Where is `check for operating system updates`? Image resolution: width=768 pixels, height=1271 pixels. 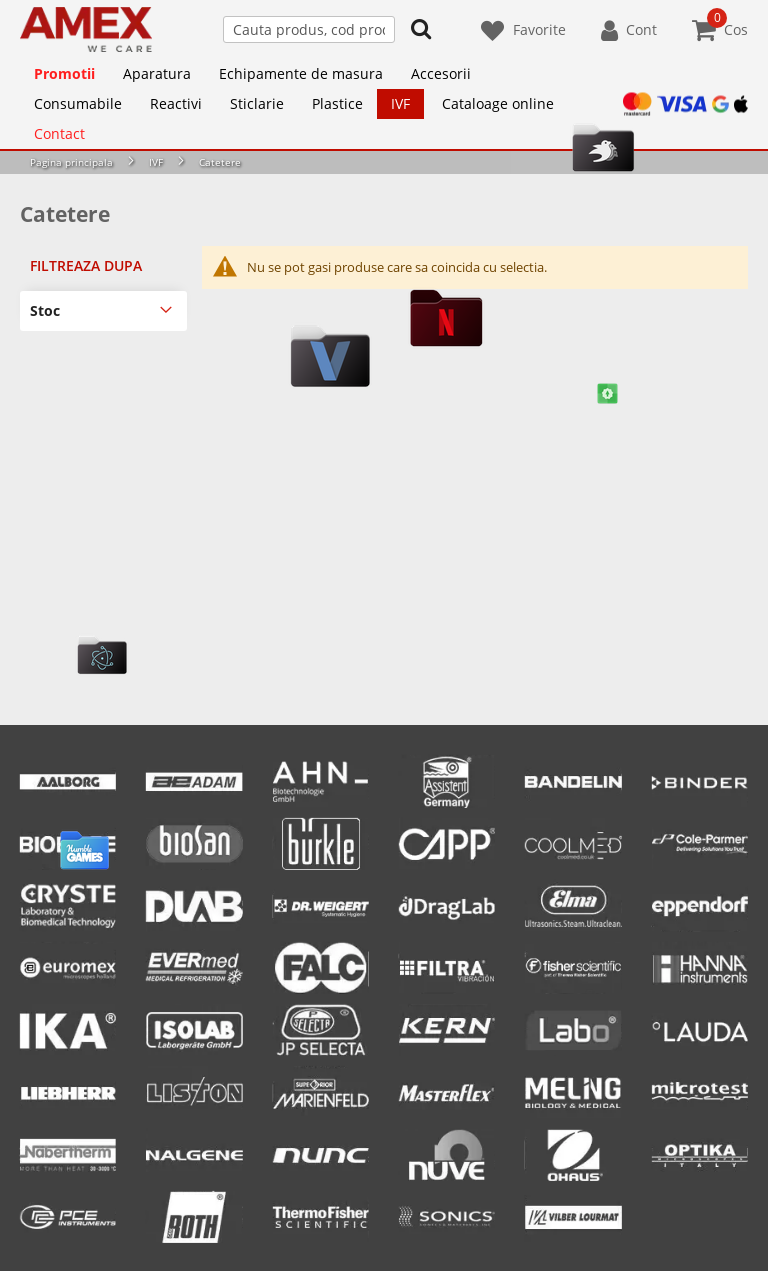 check for operating system updates is located at coordinates (607, 393).